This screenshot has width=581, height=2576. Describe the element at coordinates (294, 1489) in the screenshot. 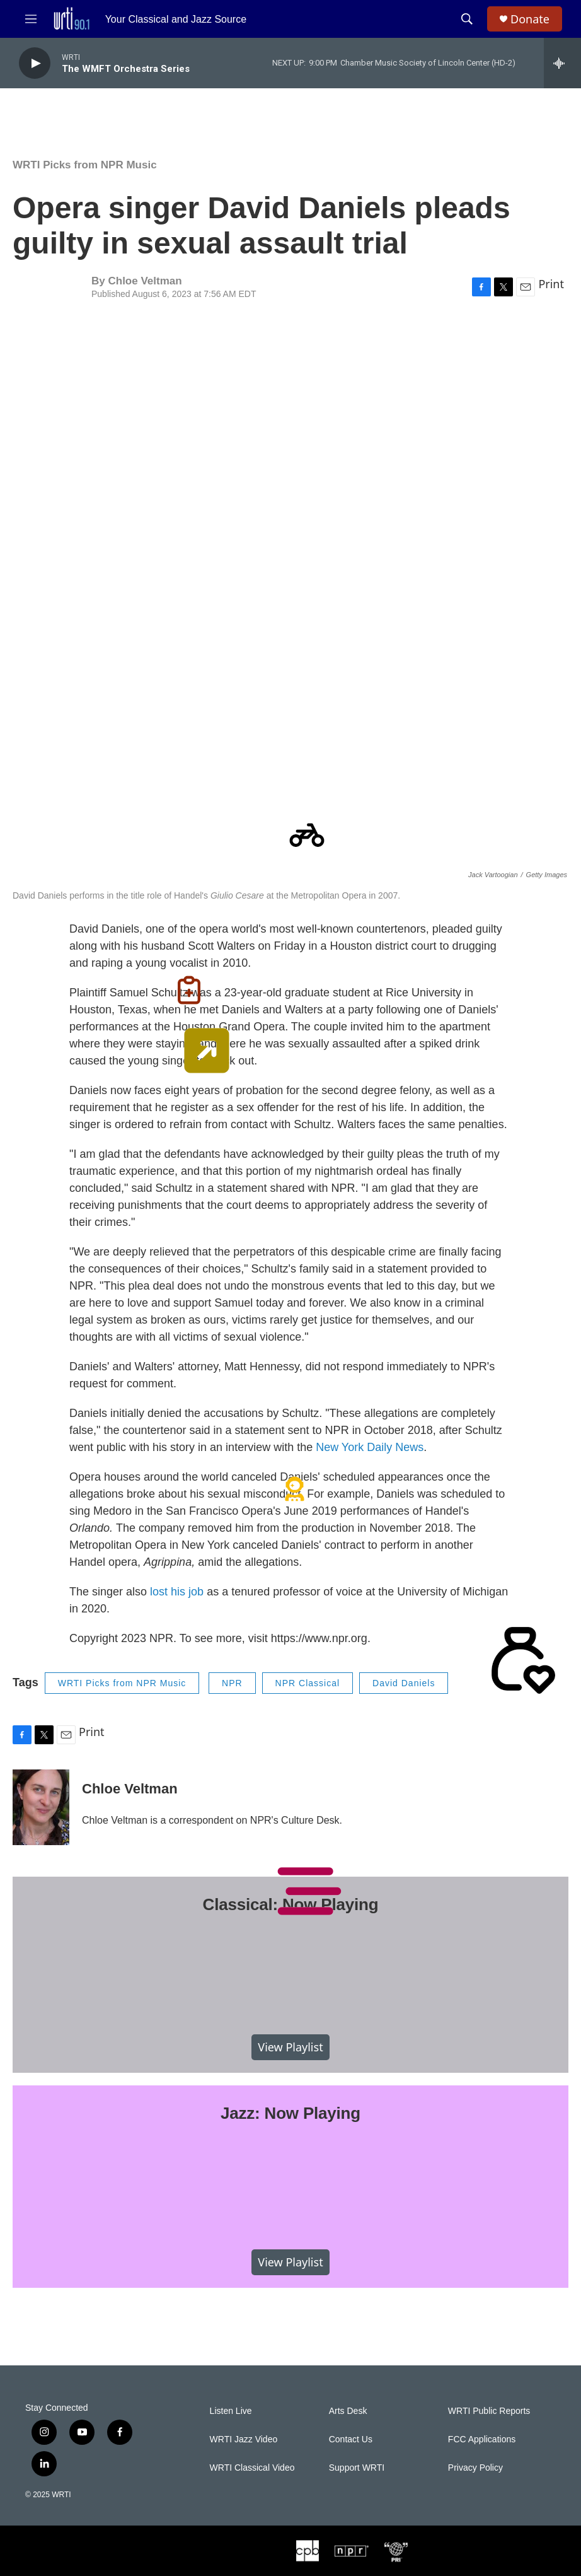

I see `view astronaut or space-themed user profile` at that location.